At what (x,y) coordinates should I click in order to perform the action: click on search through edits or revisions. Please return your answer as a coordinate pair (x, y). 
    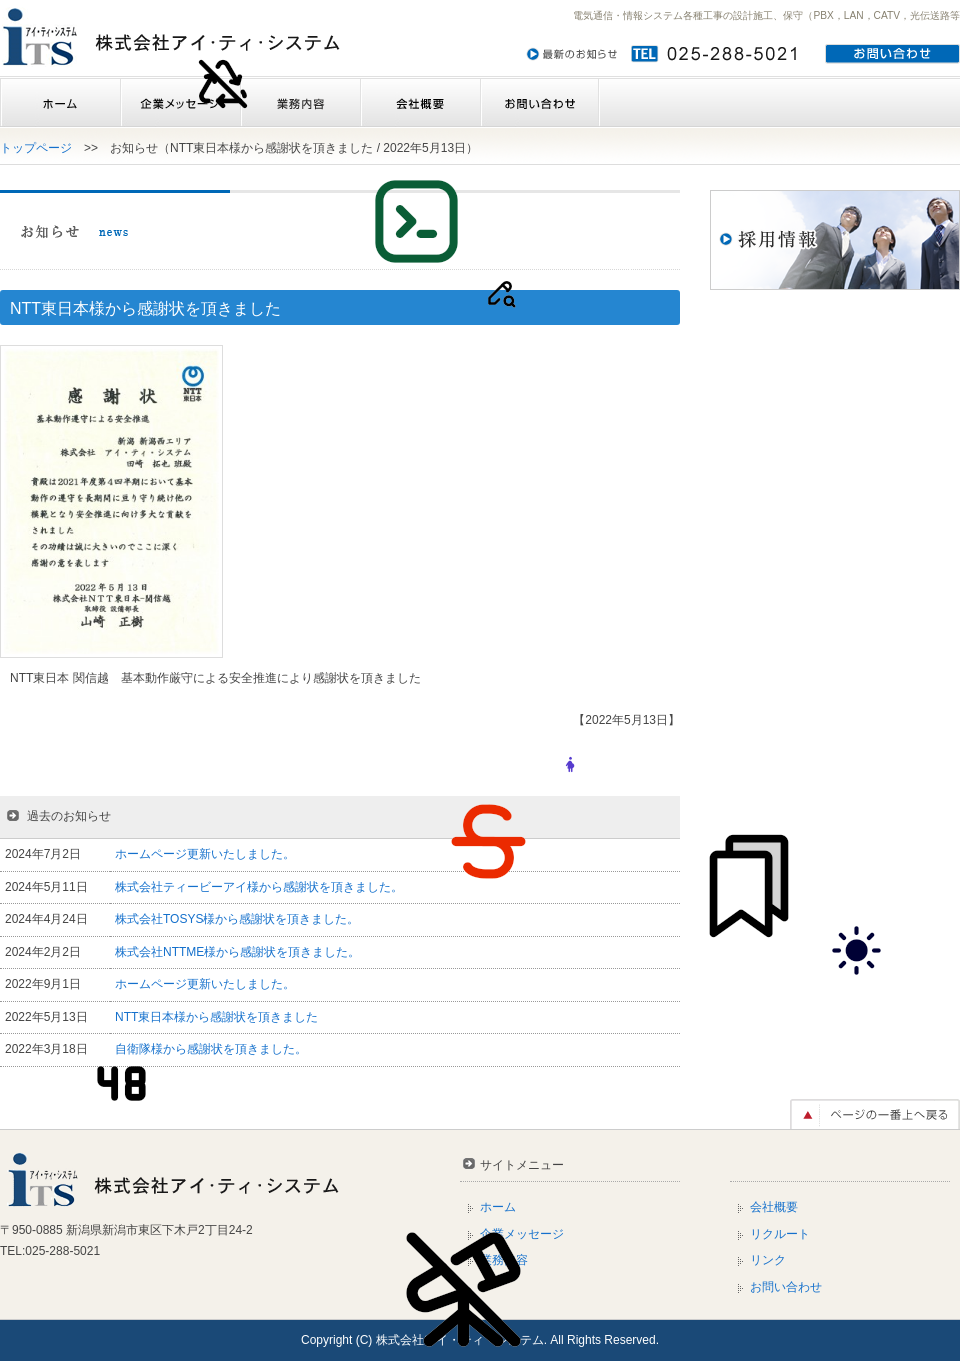
    Looking at the image, I should click on (500, 292).